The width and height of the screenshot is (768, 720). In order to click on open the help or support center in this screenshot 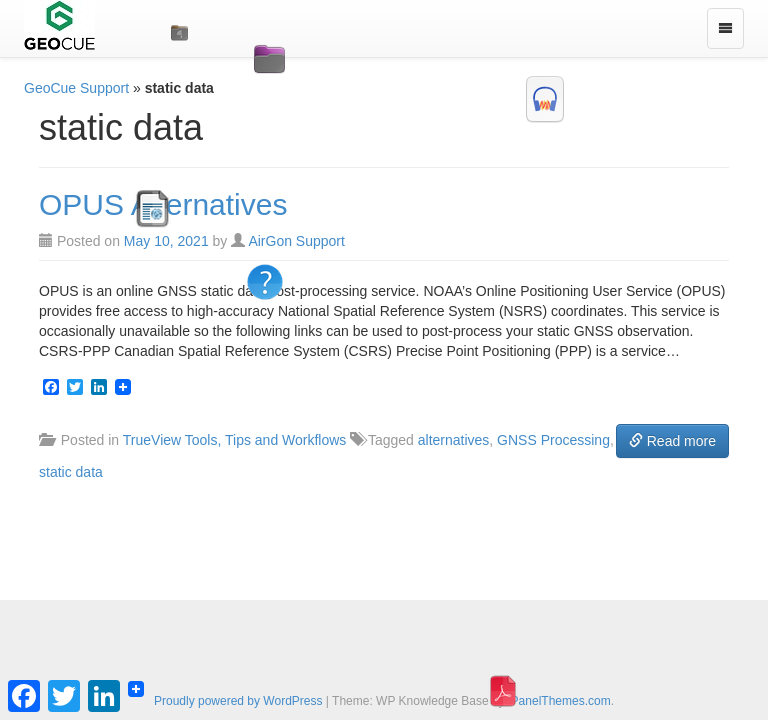, I will do `click(265, 282)`.